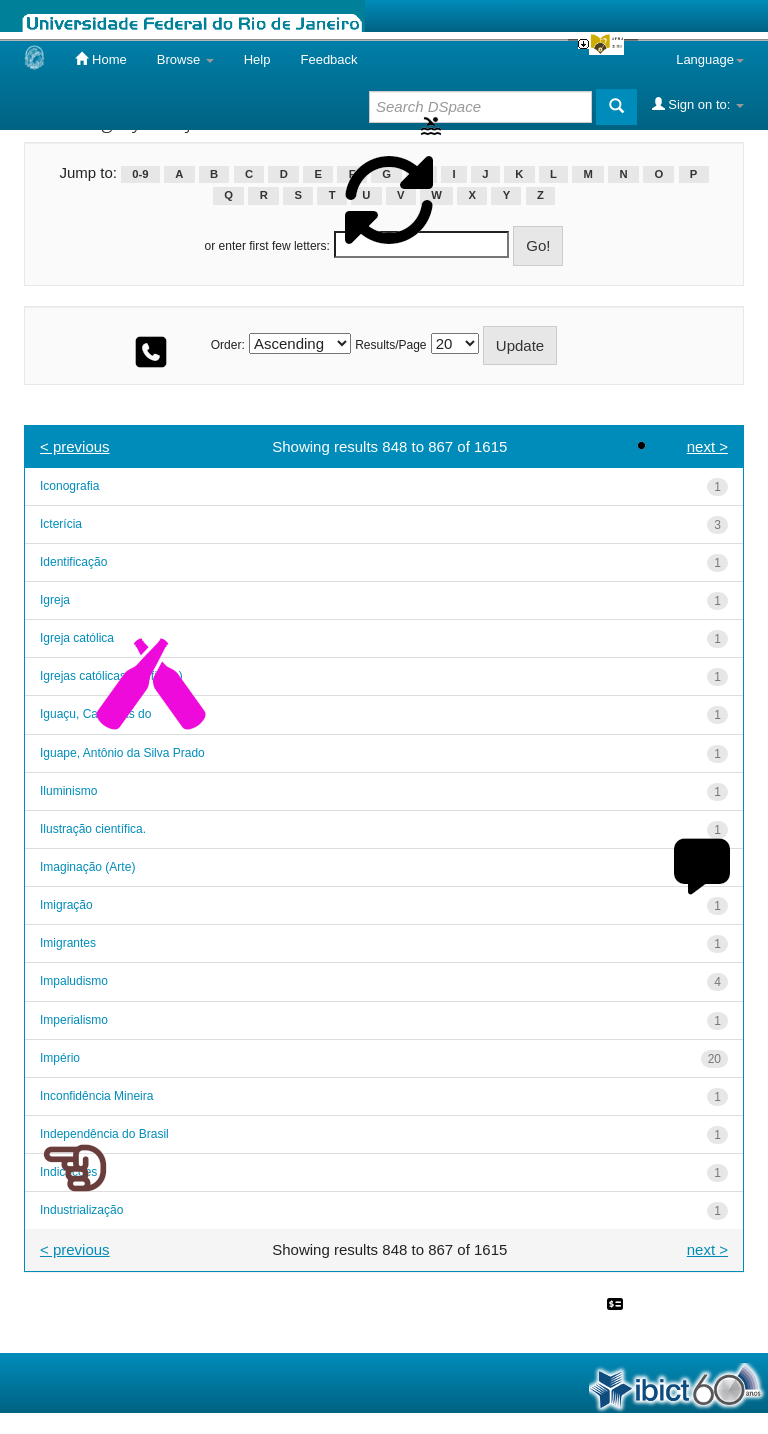 The height and width of the screenshot is (1434, 768). Describe the element at coordinates (702, 863) in the screenshot. I see `open messaging or chat` at that location.